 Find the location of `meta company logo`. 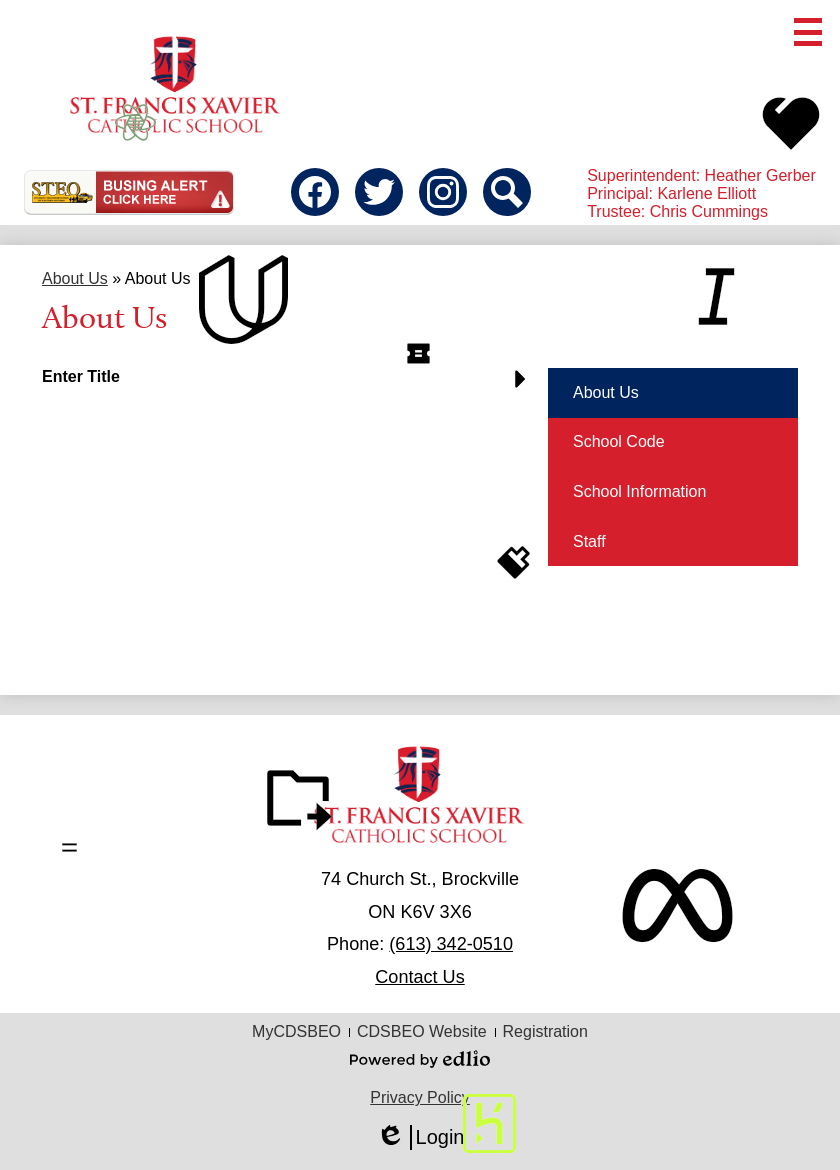

meta company logo is located at coordinates (677, 905).